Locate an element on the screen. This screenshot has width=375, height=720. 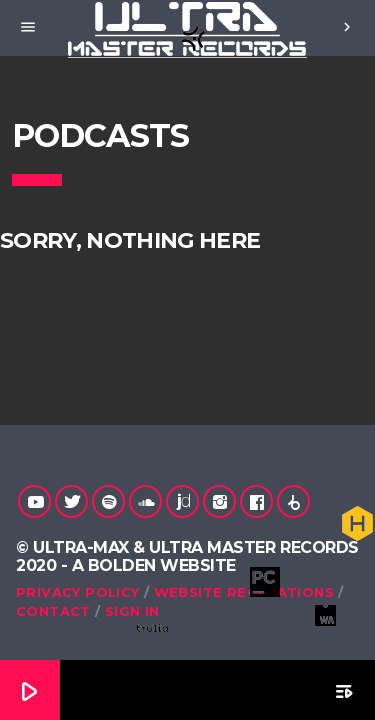
open PyCharm IDE is located at coordinates (265, 582).